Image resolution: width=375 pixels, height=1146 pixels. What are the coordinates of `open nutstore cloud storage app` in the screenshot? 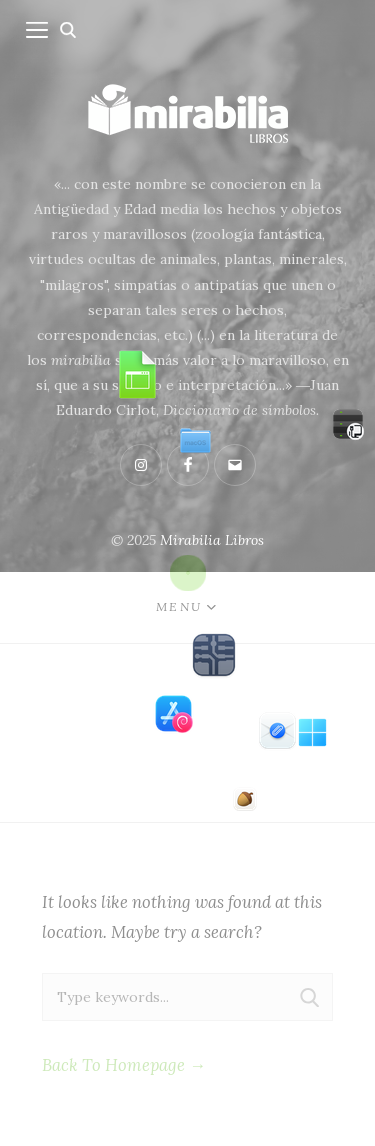 It's located at (245, 799).